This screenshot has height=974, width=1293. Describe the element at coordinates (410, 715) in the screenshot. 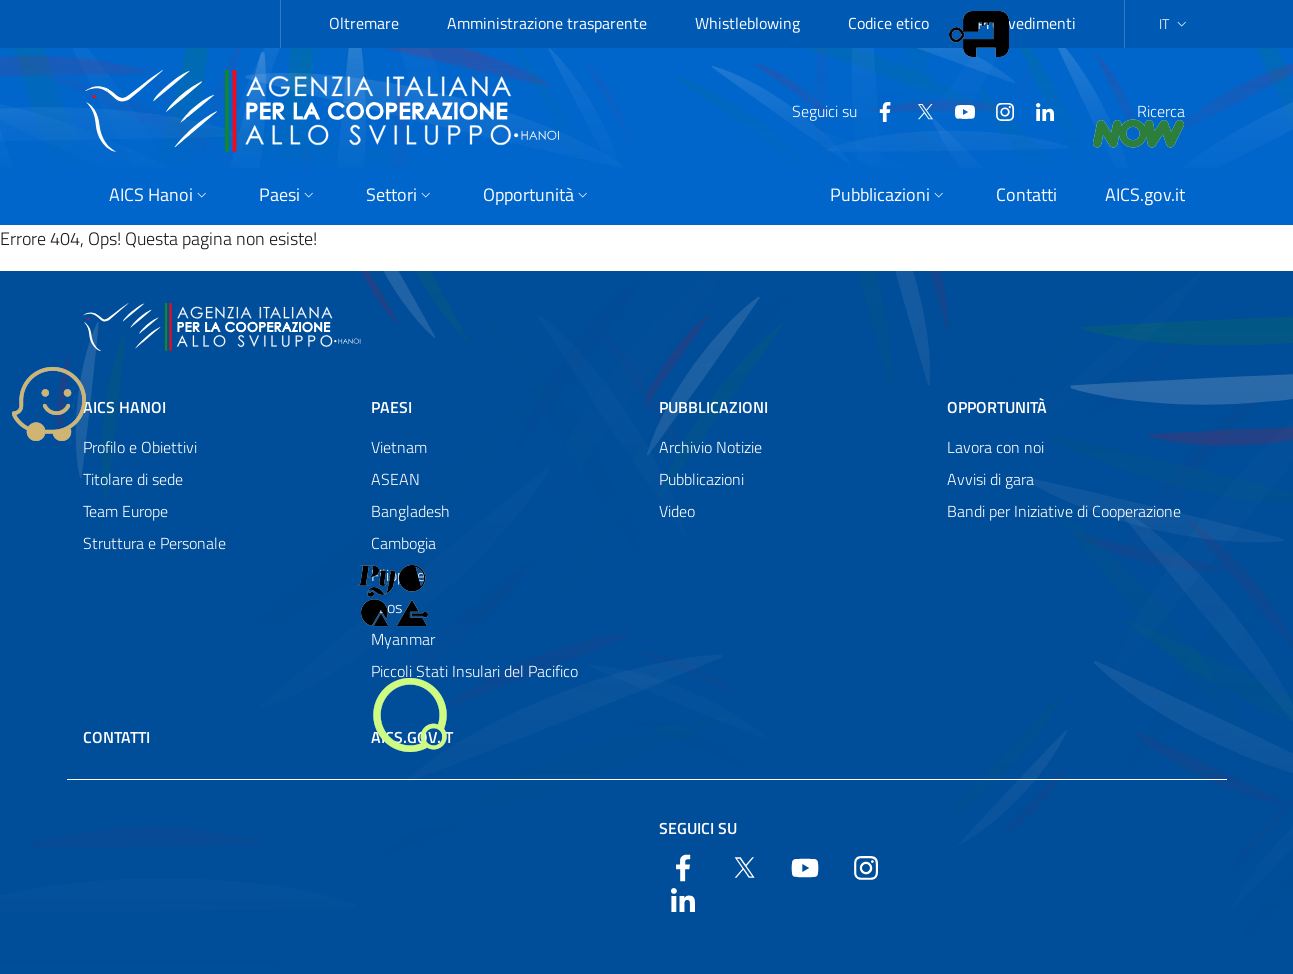

I see `oxygen brand logo` at that location.